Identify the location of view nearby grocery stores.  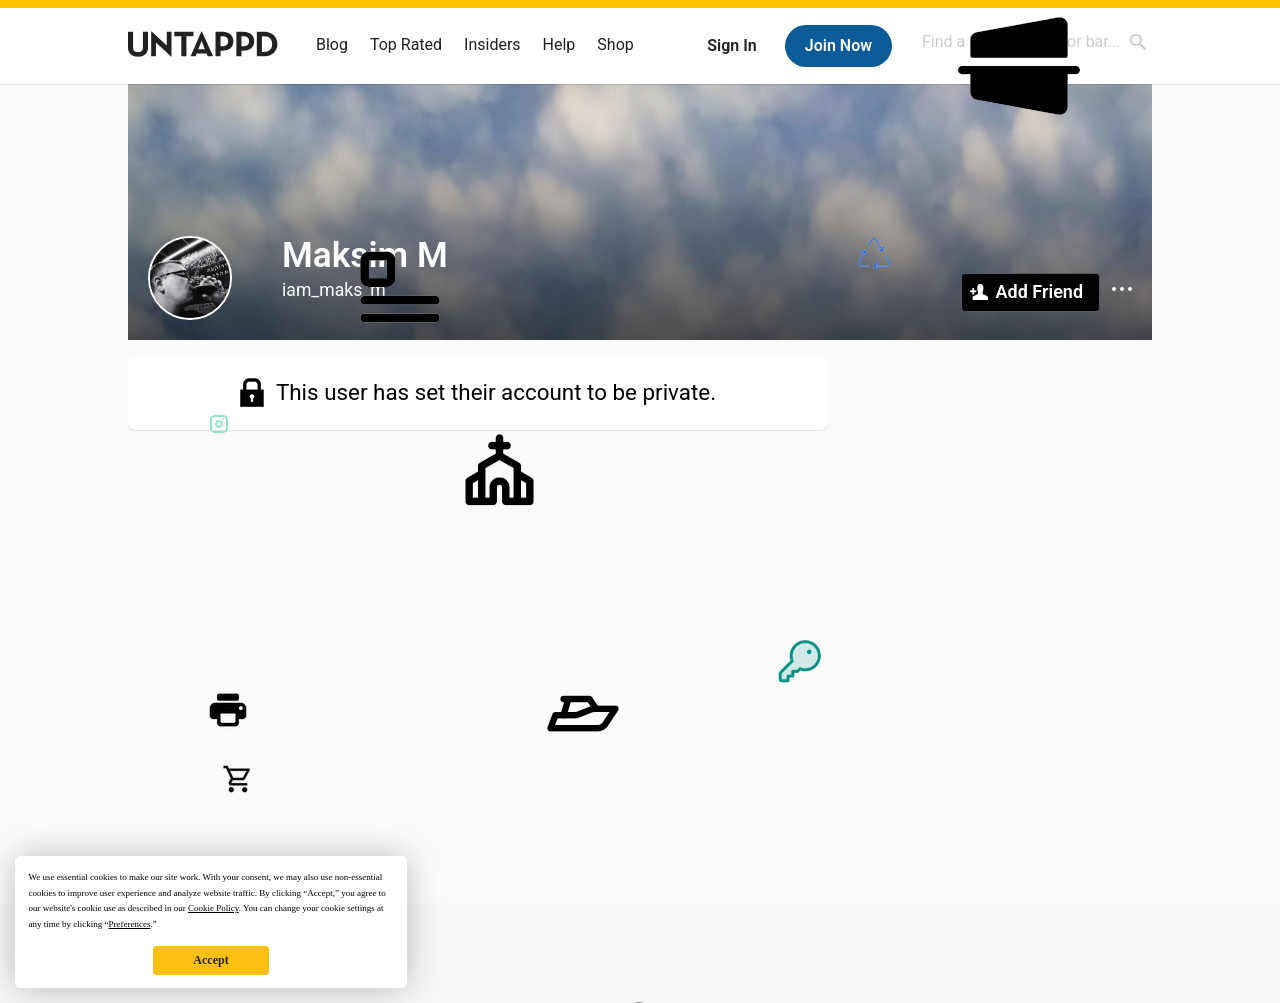
(238, 779).